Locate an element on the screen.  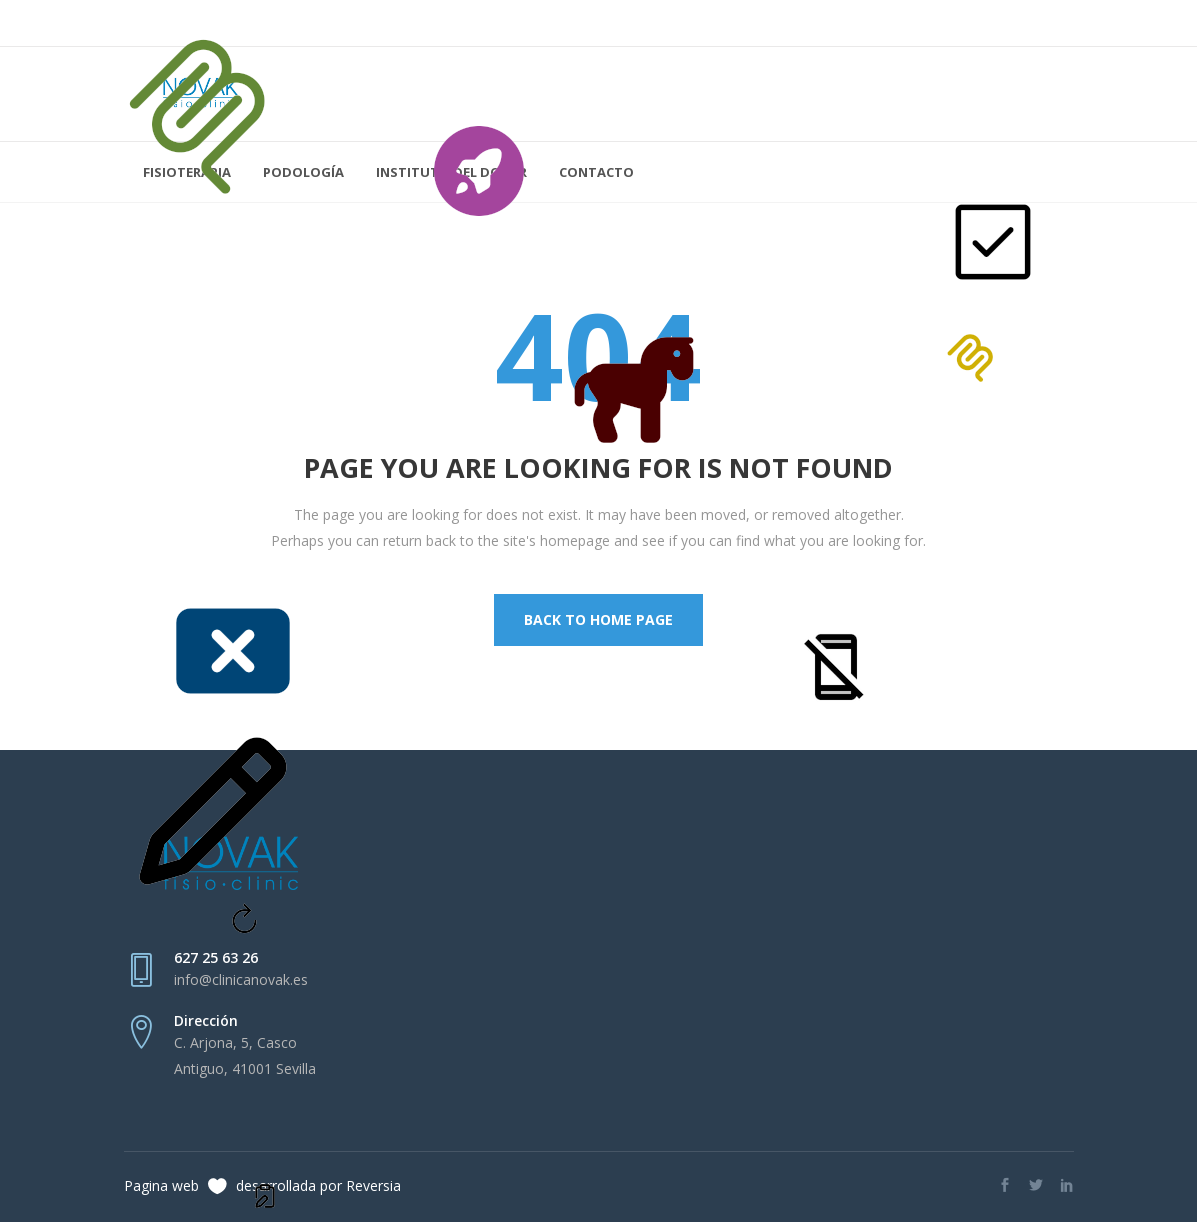
refresh the current page or content is located at coordinates (244, 918).